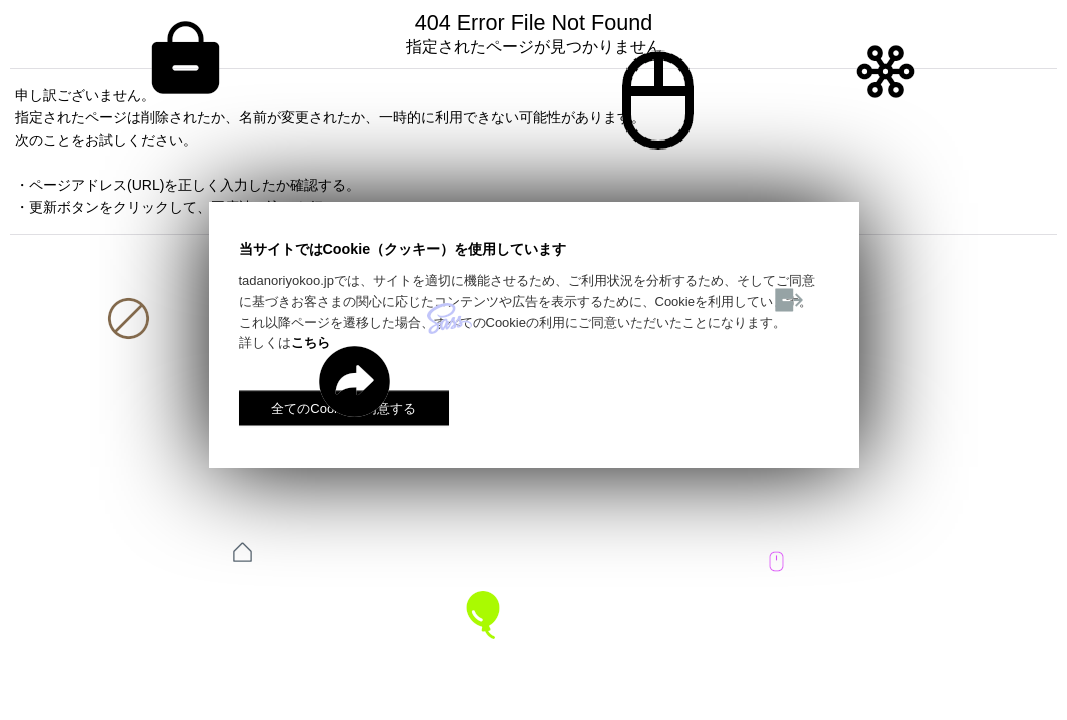  I want to click on mouse input device settings, so click(658, 100).